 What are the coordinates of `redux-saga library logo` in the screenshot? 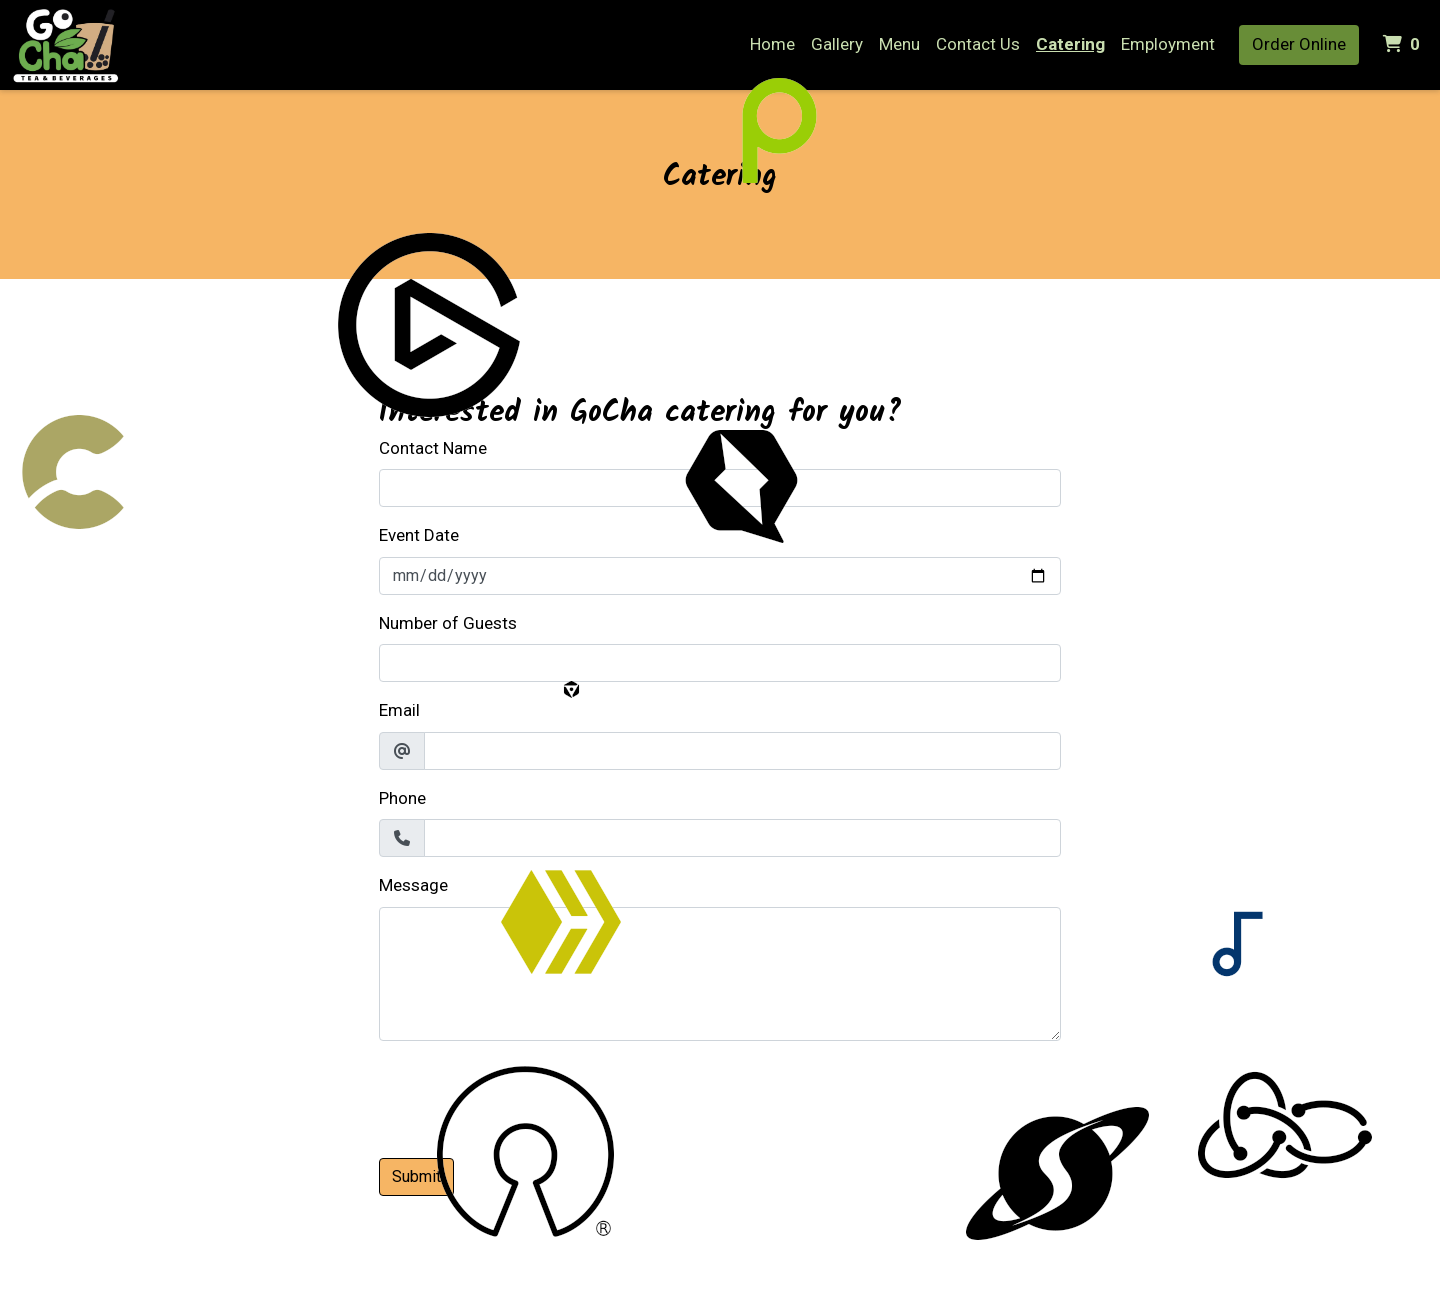 It's located at (1285, 1125).